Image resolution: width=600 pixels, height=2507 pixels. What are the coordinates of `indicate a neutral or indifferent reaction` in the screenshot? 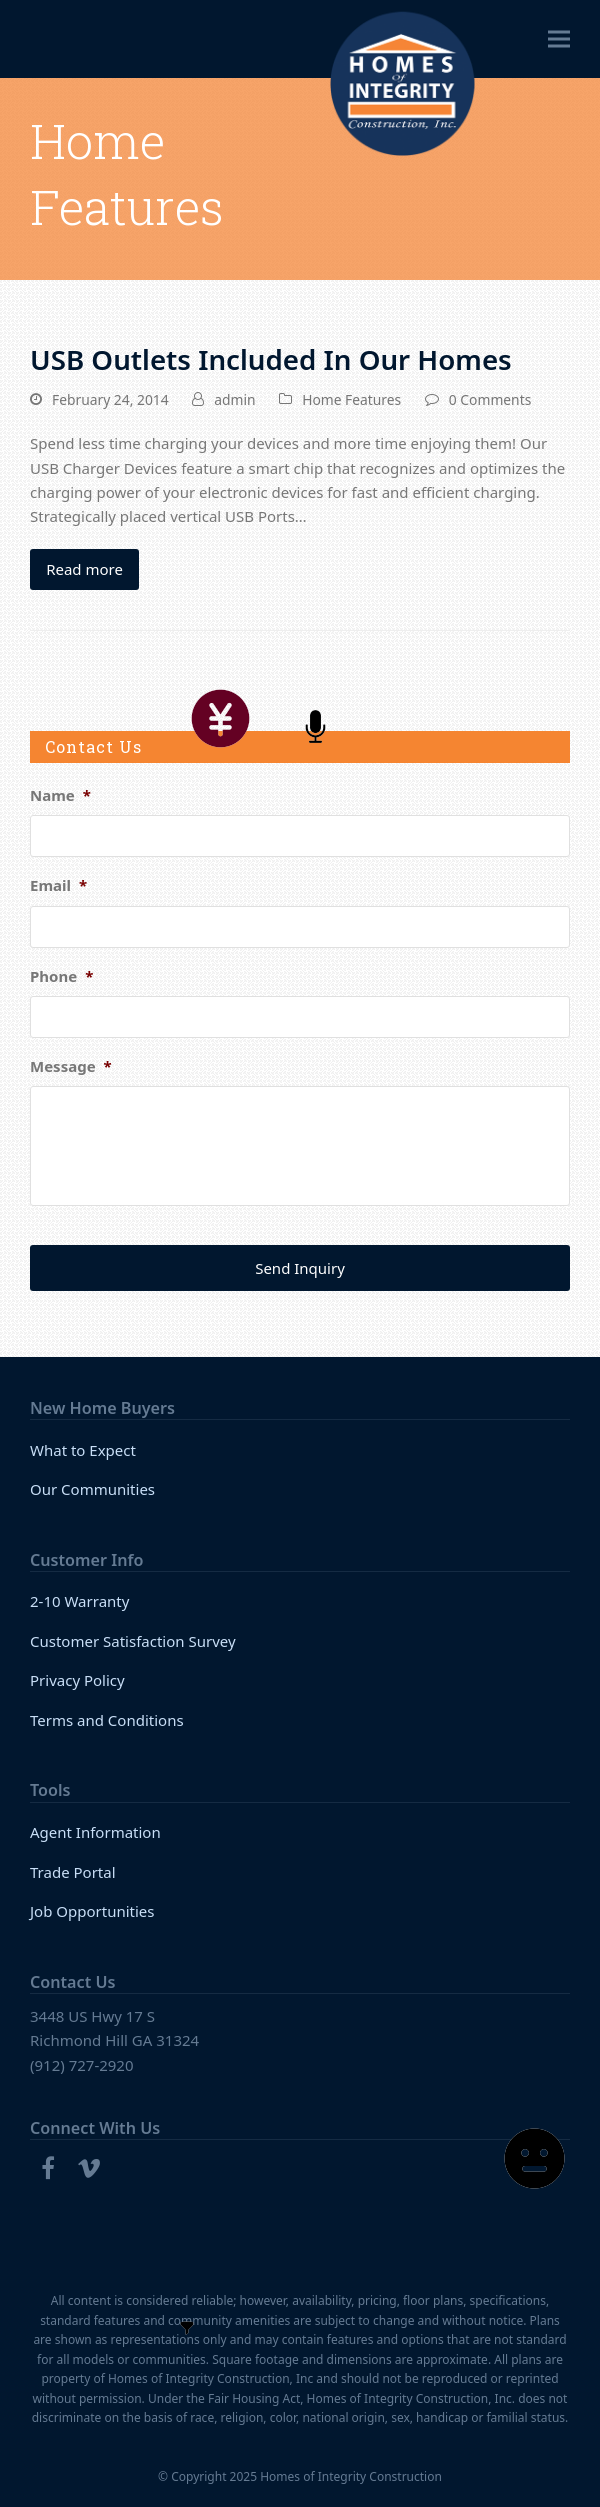 It's located at (534, 2158).